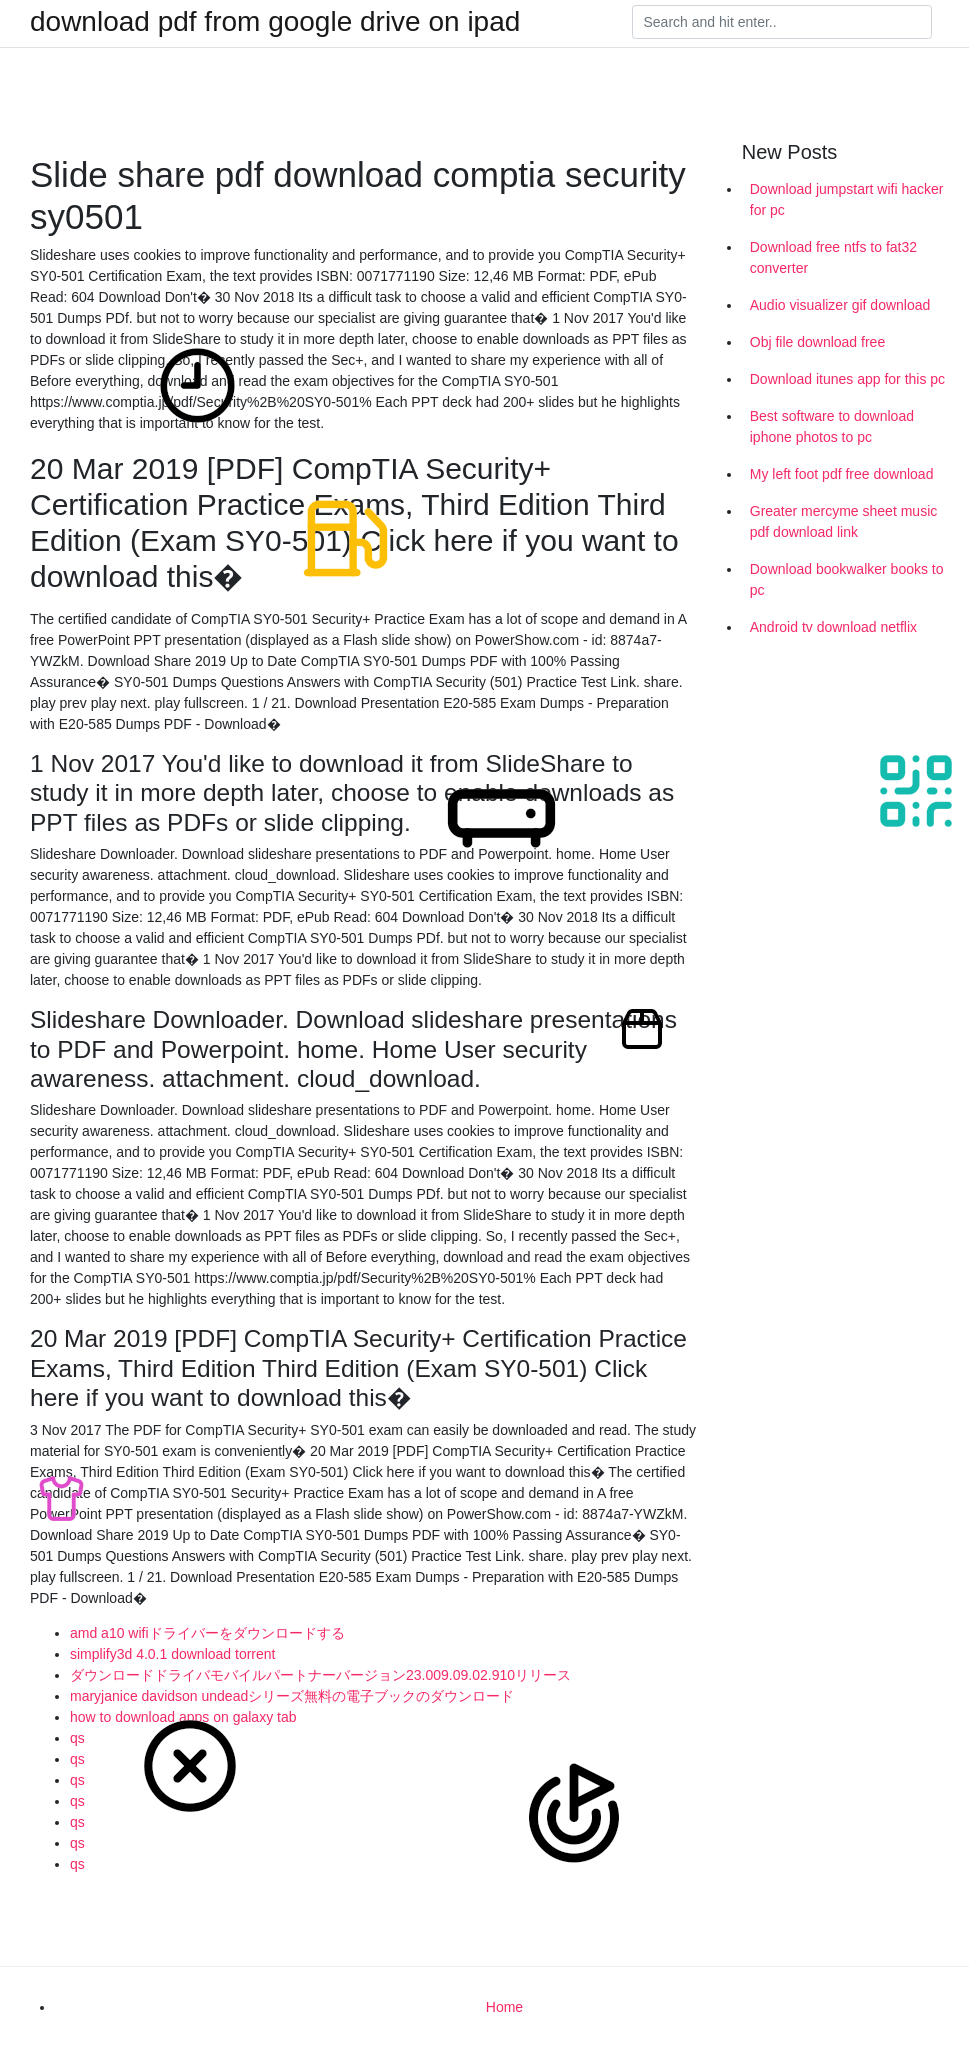  I want to click on view package or shipment details, so click(642, 1029).